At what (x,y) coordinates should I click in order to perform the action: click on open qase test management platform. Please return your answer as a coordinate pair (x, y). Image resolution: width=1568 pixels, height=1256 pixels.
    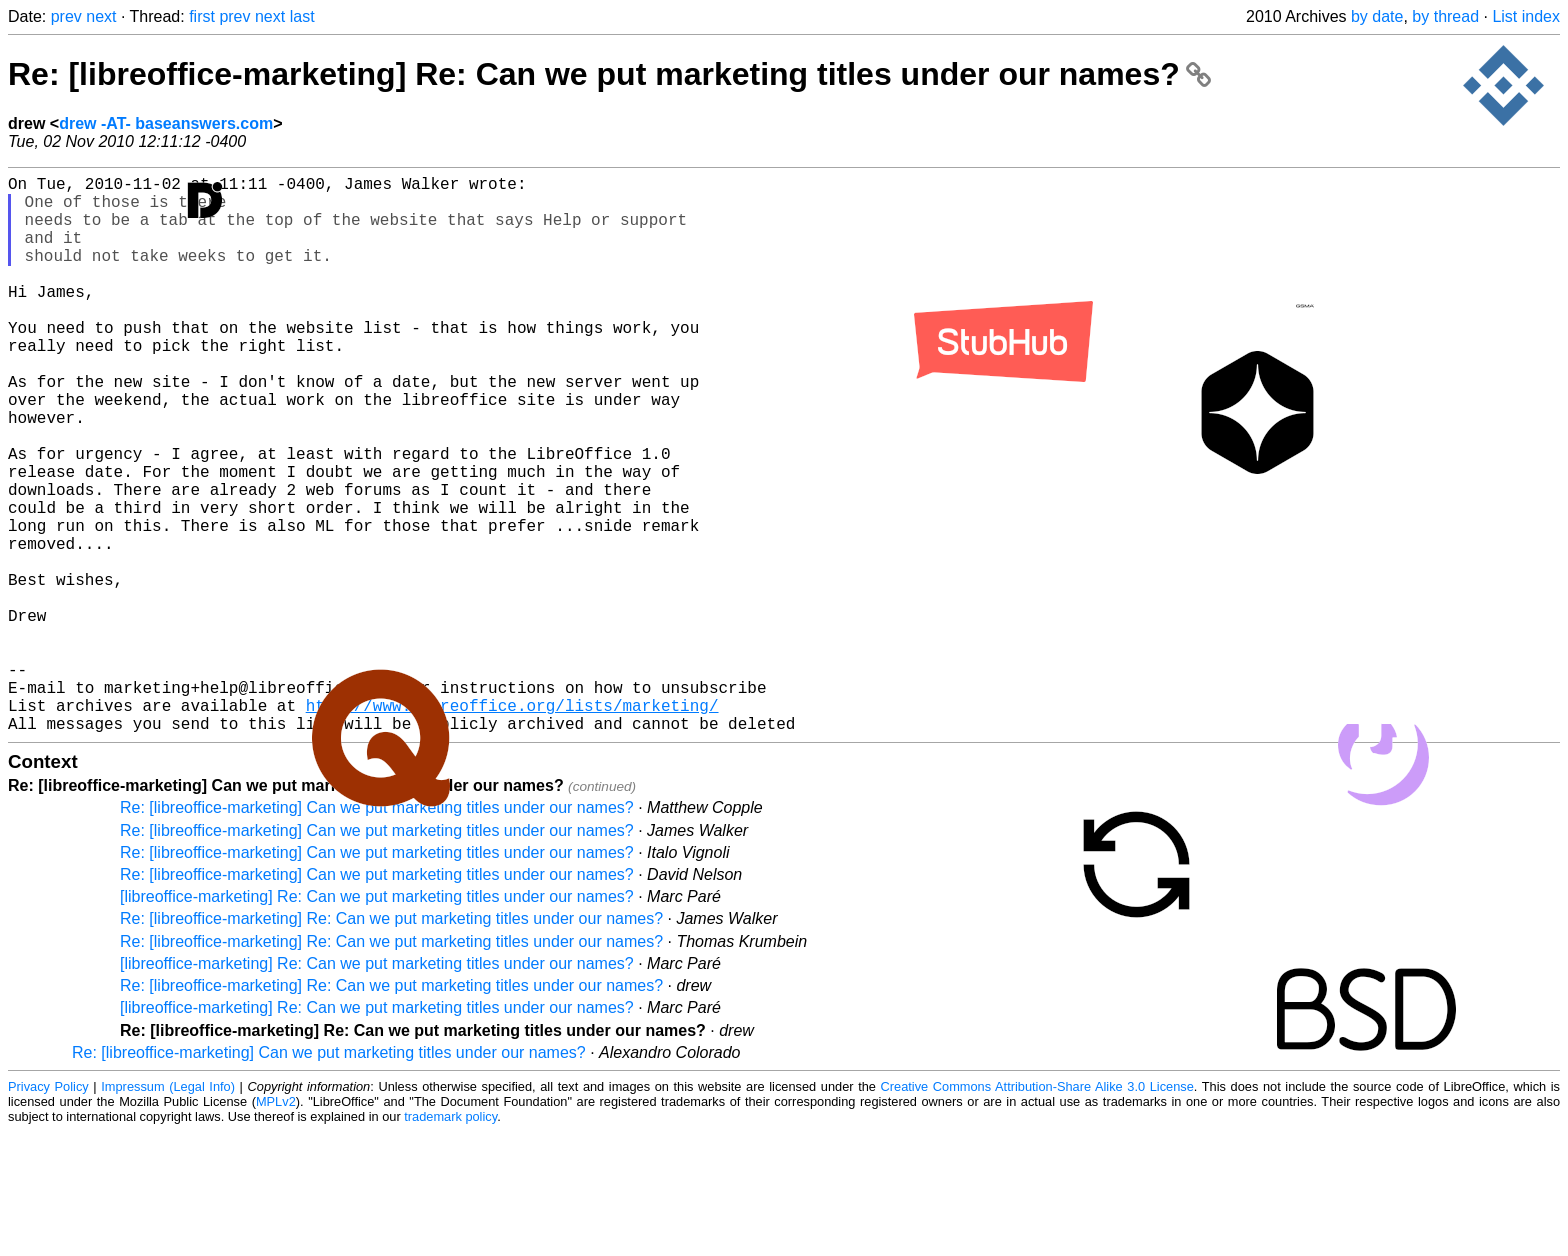
    Looking at the image, I should click on (381, 738).